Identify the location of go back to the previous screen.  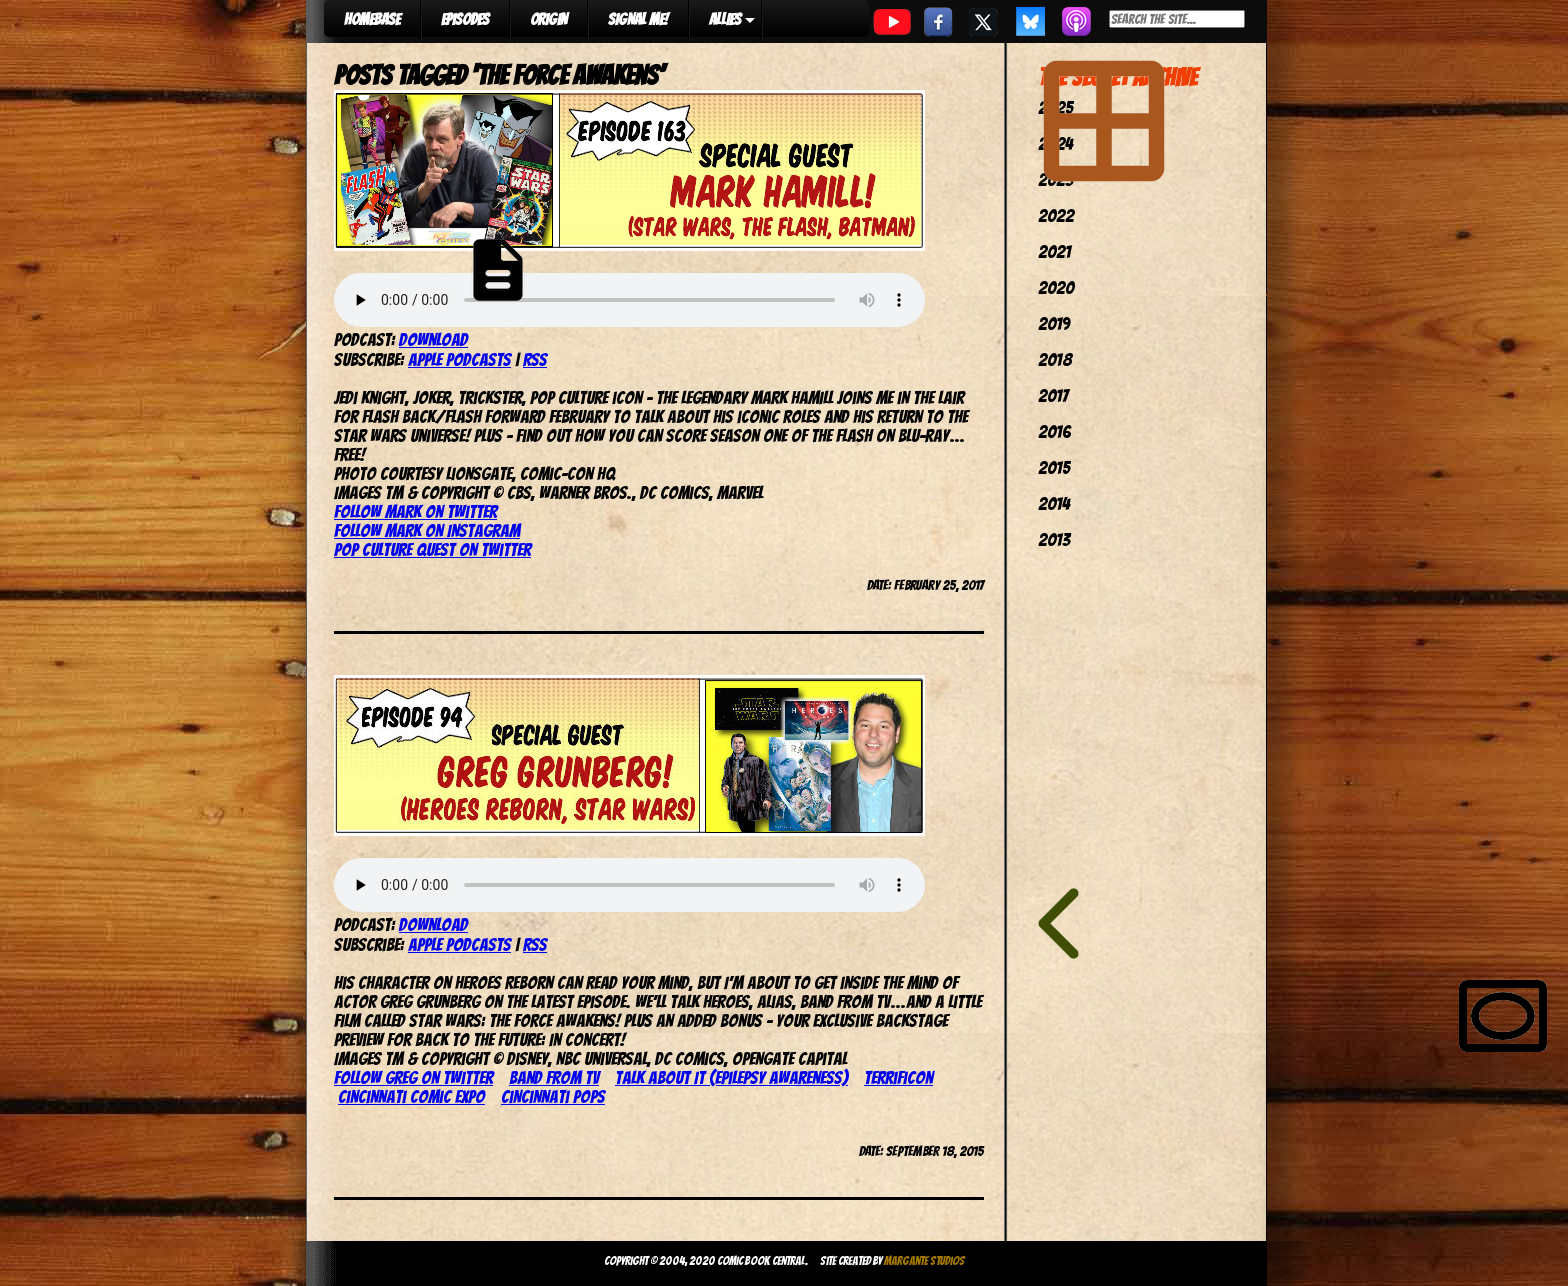
(1058, 923).